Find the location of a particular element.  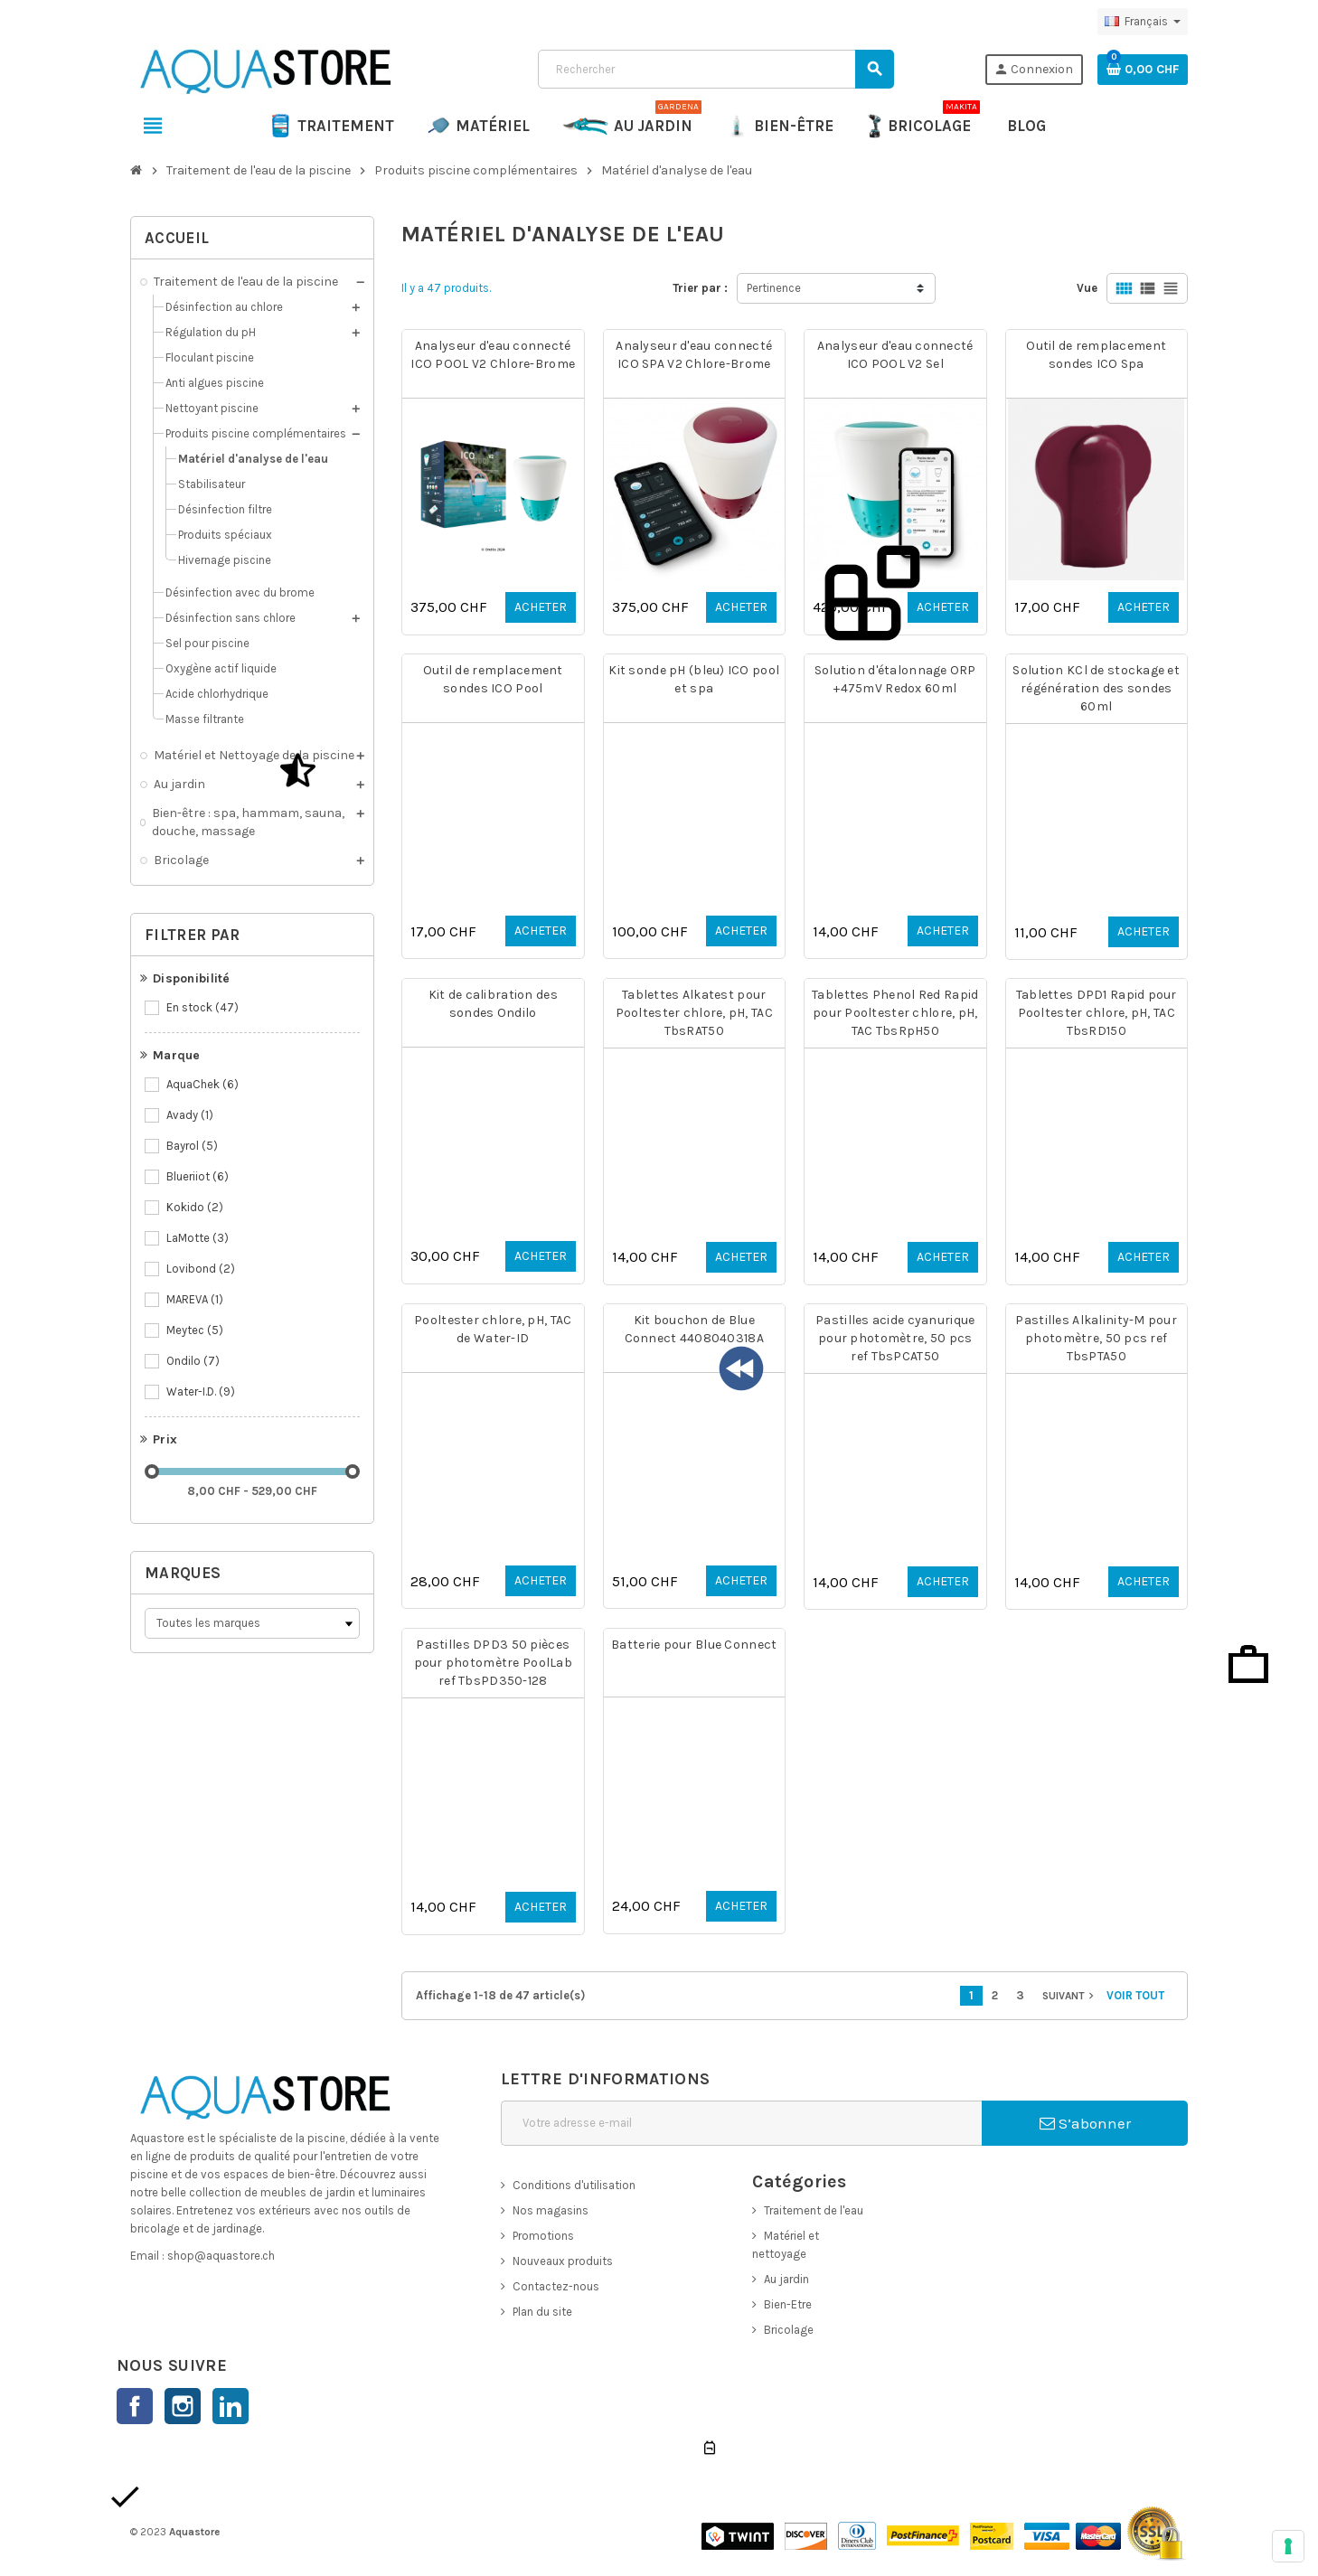

access your backpack or inventory is located at coordinates (710, 2448).